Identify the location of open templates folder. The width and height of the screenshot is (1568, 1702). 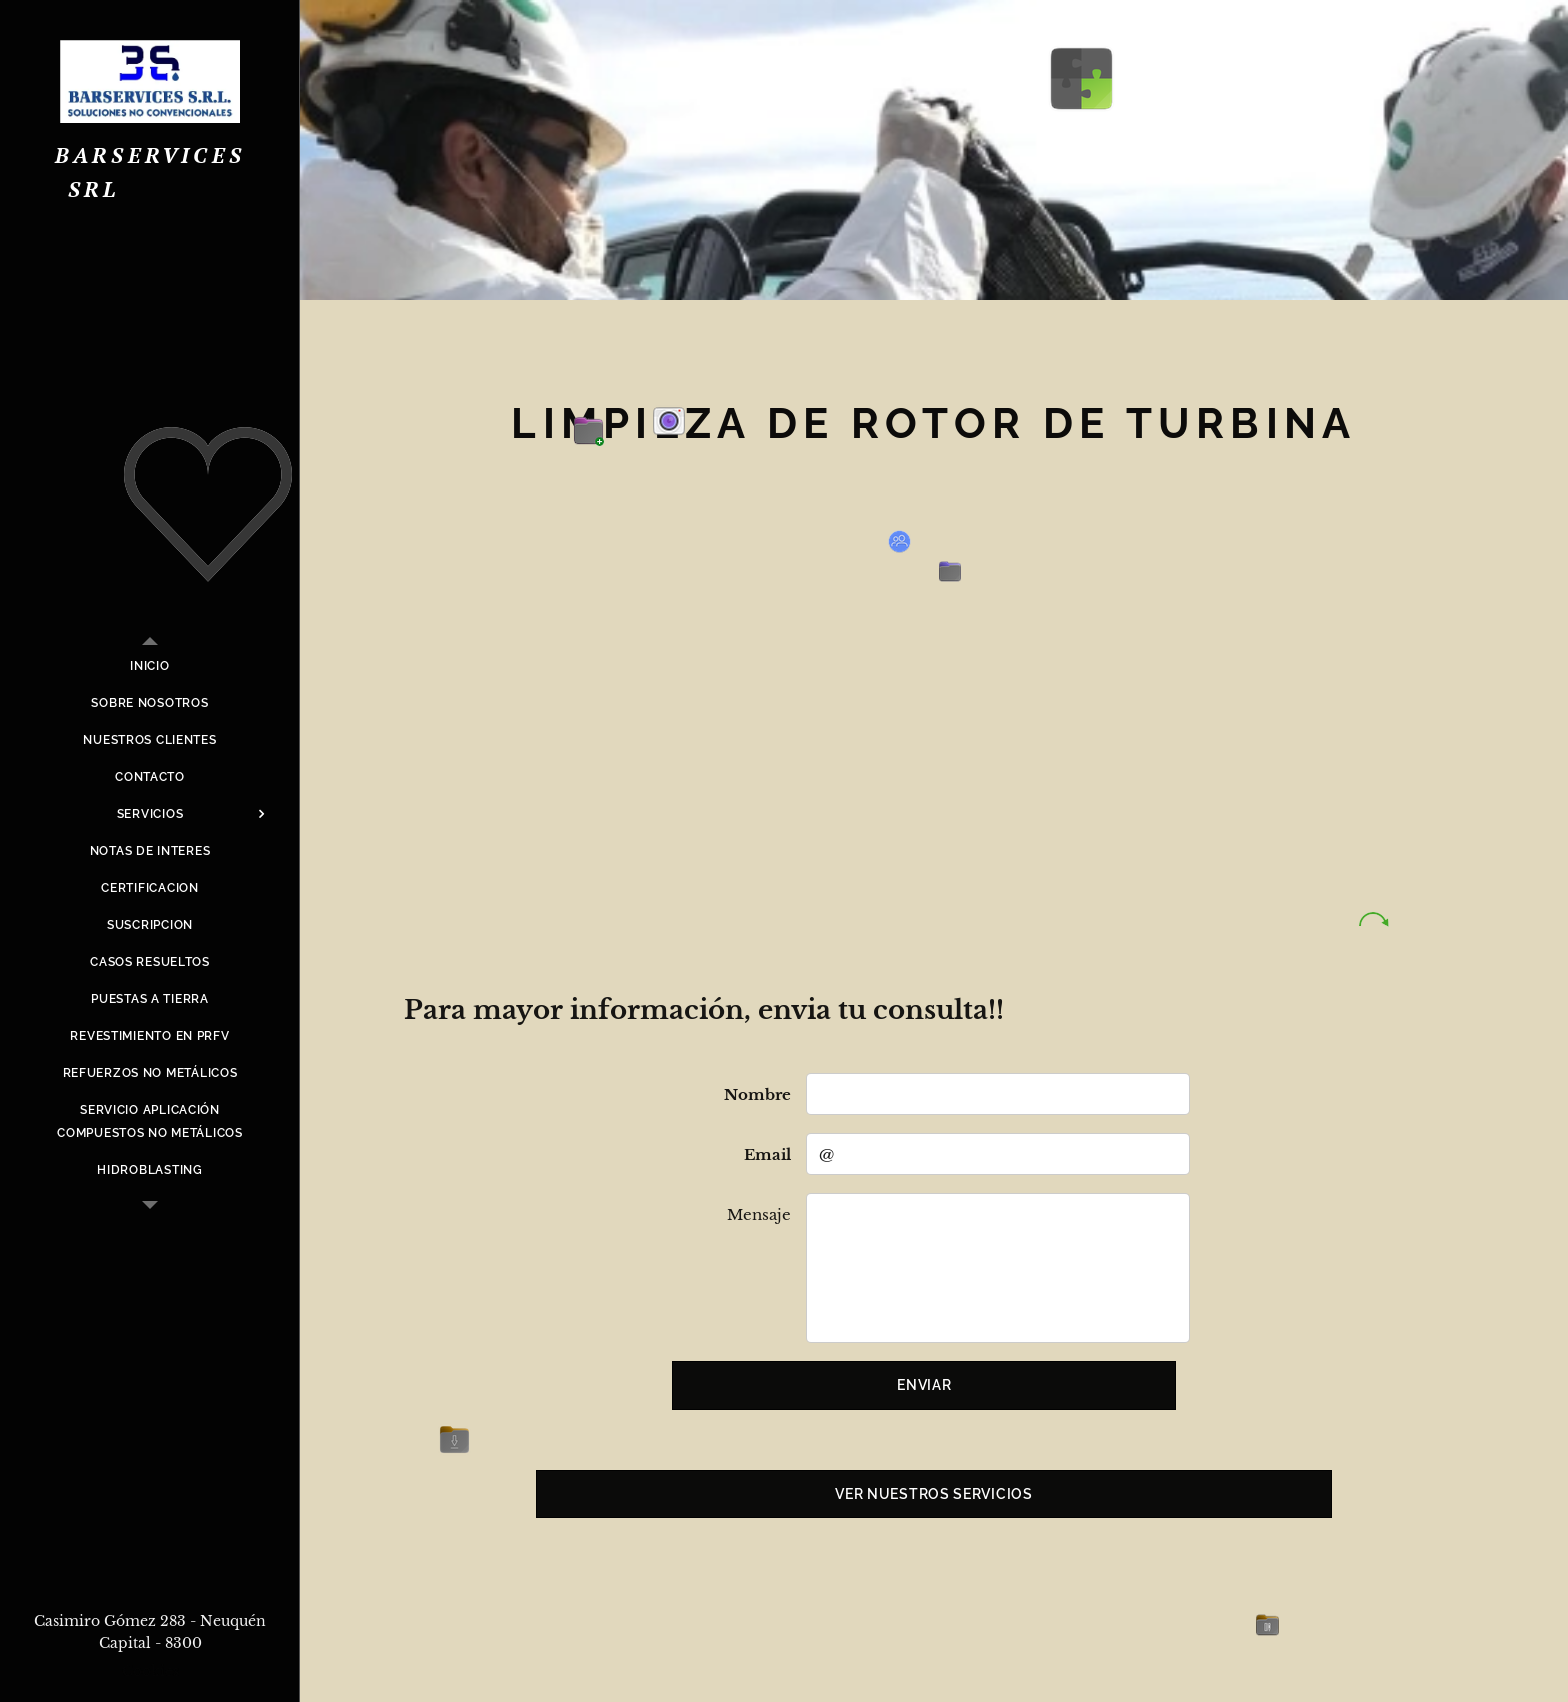
(1267, 1624).